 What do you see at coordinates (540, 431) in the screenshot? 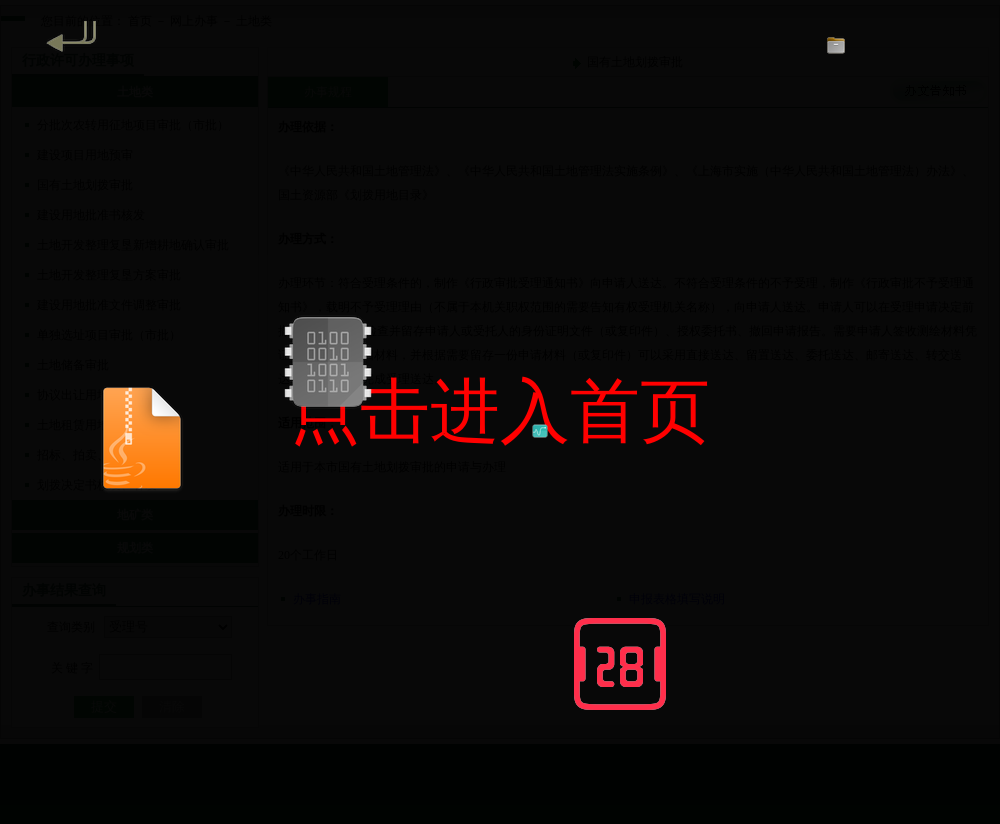
I see `open system resource monitor` at bounding box center [540, 431].